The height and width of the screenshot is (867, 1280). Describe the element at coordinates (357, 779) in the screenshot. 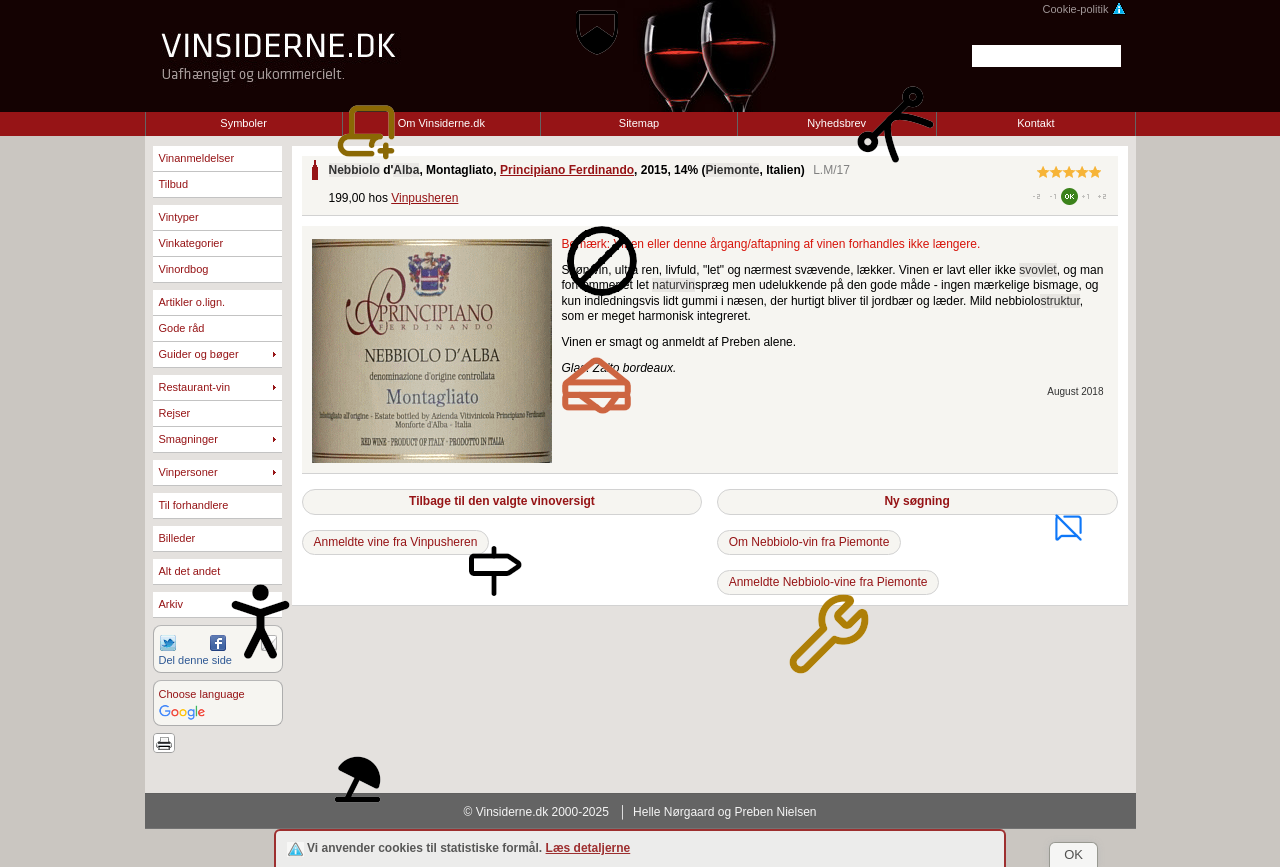

I see `access vacation or time-off settings` at that location.